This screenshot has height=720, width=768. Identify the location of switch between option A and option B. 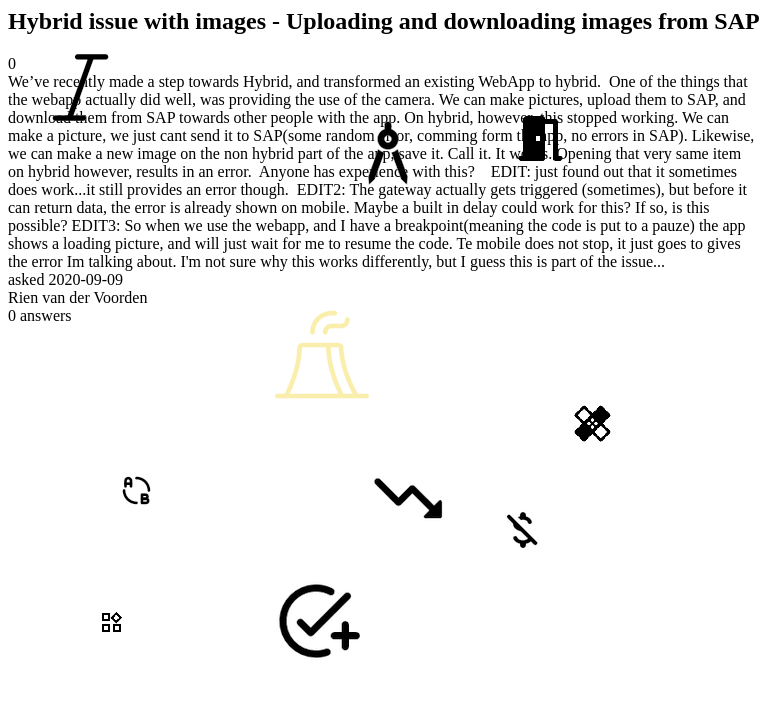
(136, 490).